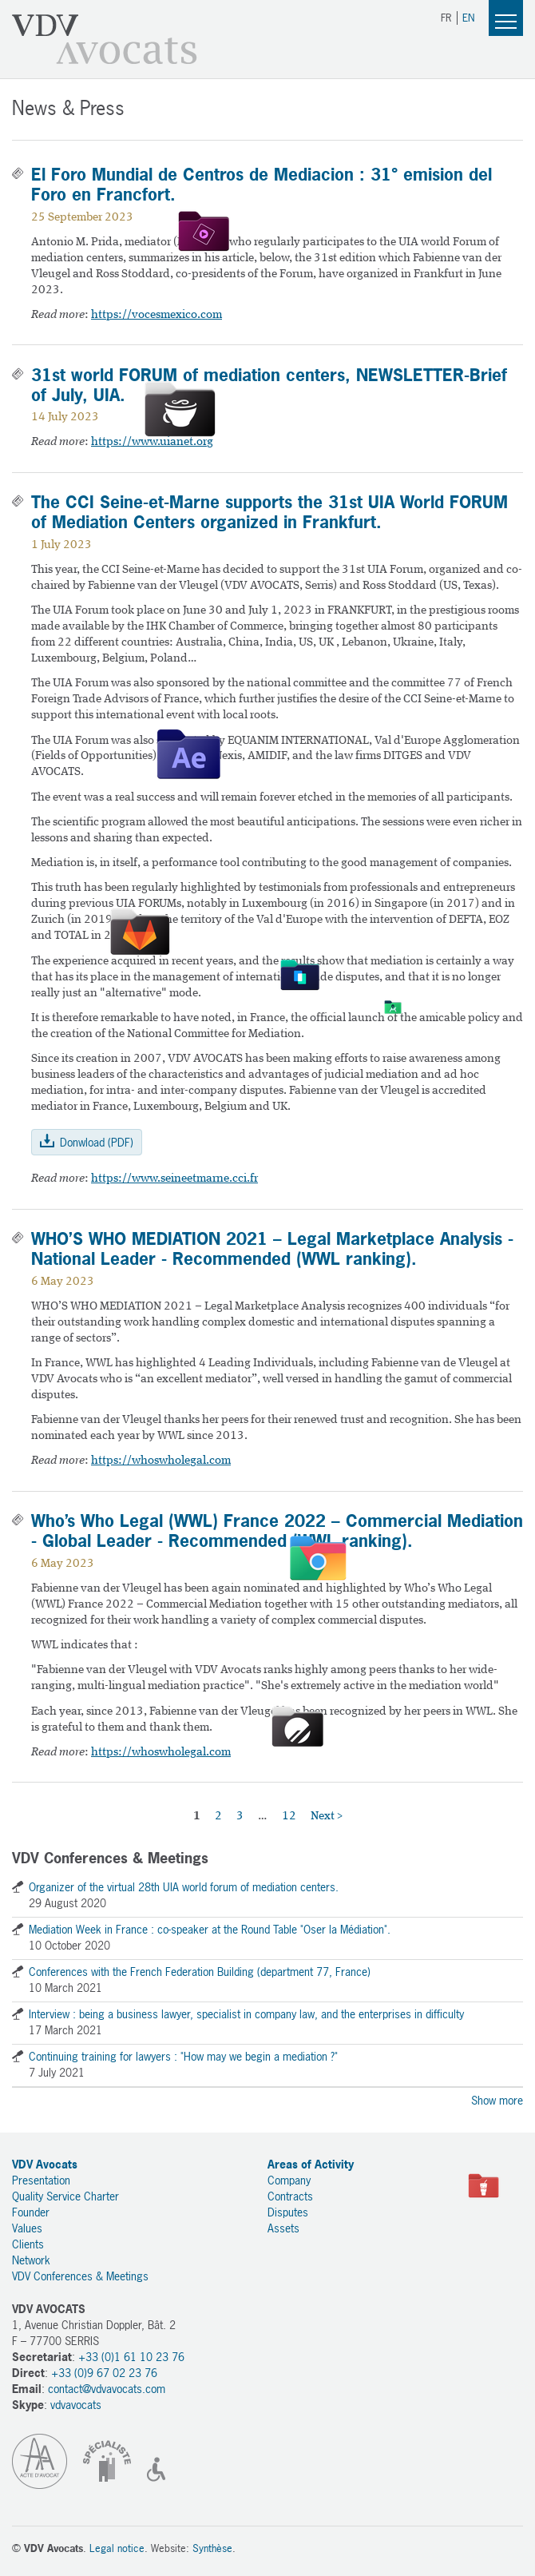 Image resolution: width=535 pixels, height=2576 pixels. I want to click on folder containing coffeescript project files, so click(180, 411).